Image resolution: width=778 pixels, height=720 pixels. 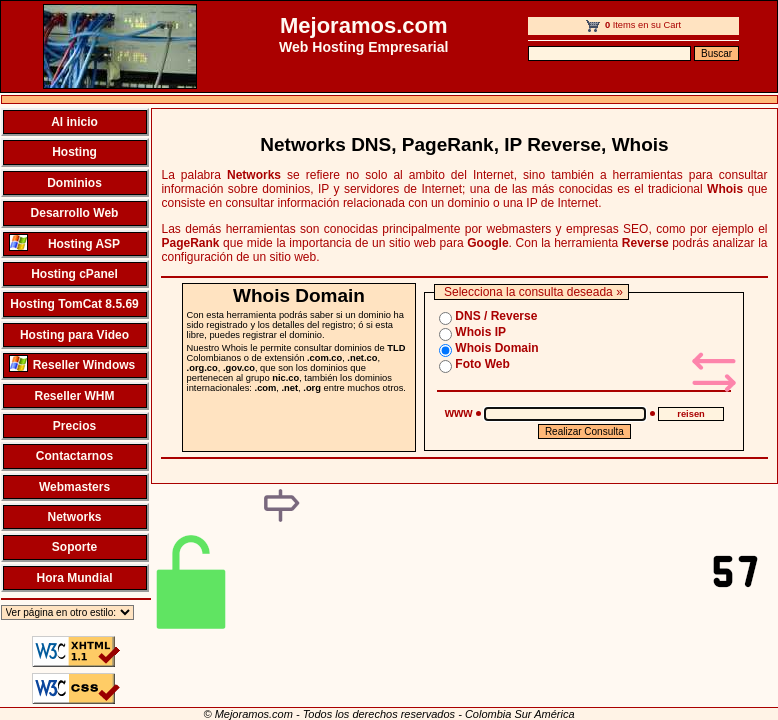 I want to click on navigate to directions or wayfinding, so click(x=280, y=505).